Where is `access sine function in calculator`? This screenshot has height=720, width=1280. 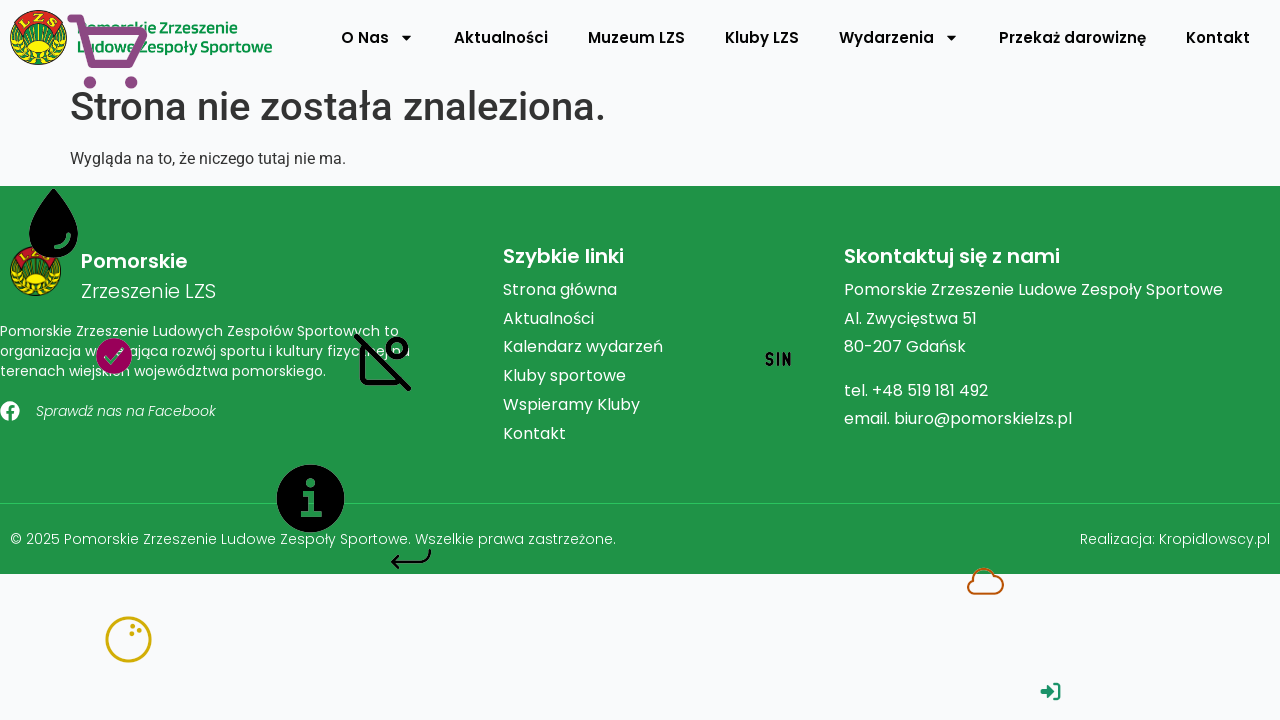
access sine function in calculator is located at coordinates (778, 359).